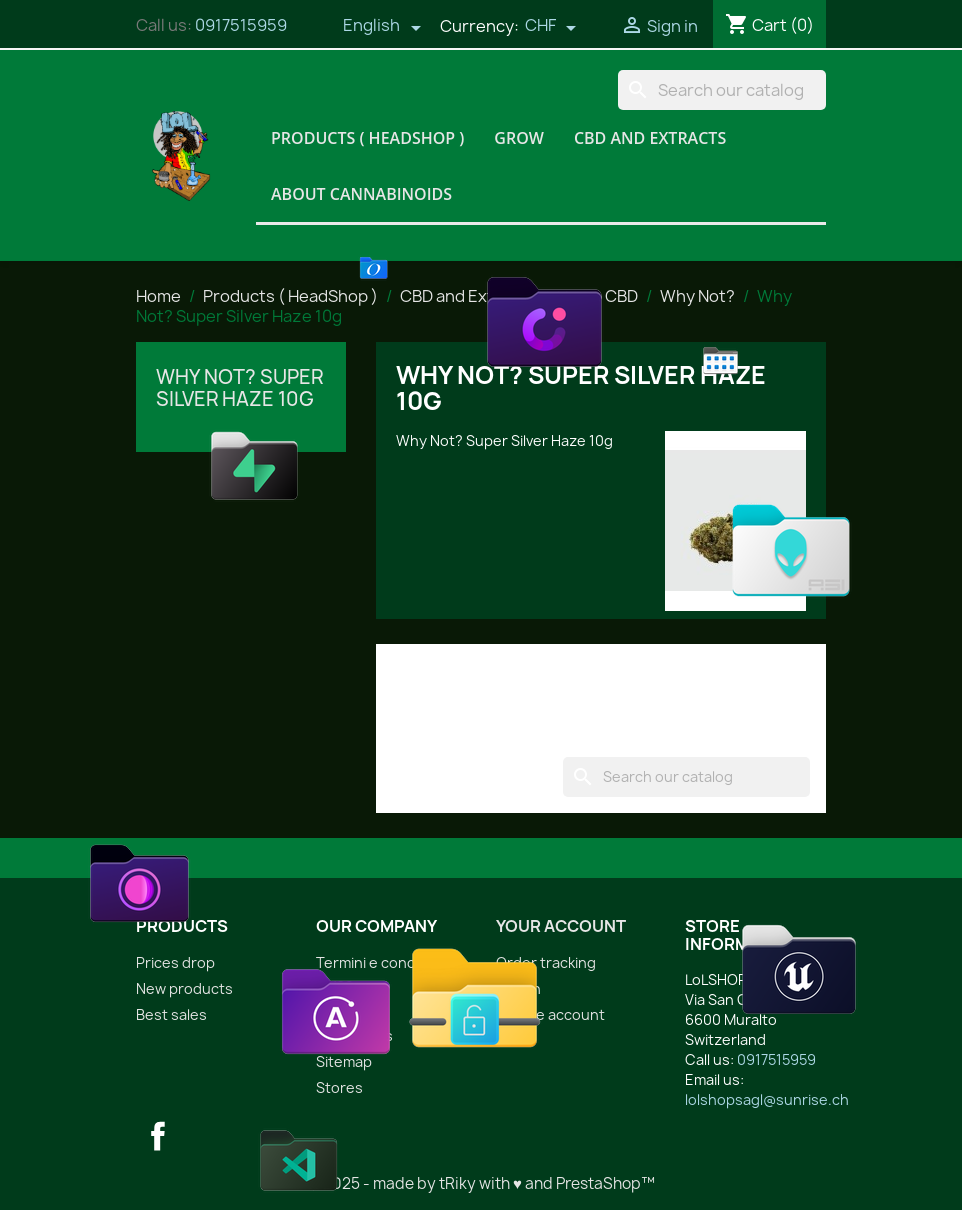 Image resolution: width=962 pixels, height=1210 pixels. I want to click on open apollo app files folder, so click(335, 1014).